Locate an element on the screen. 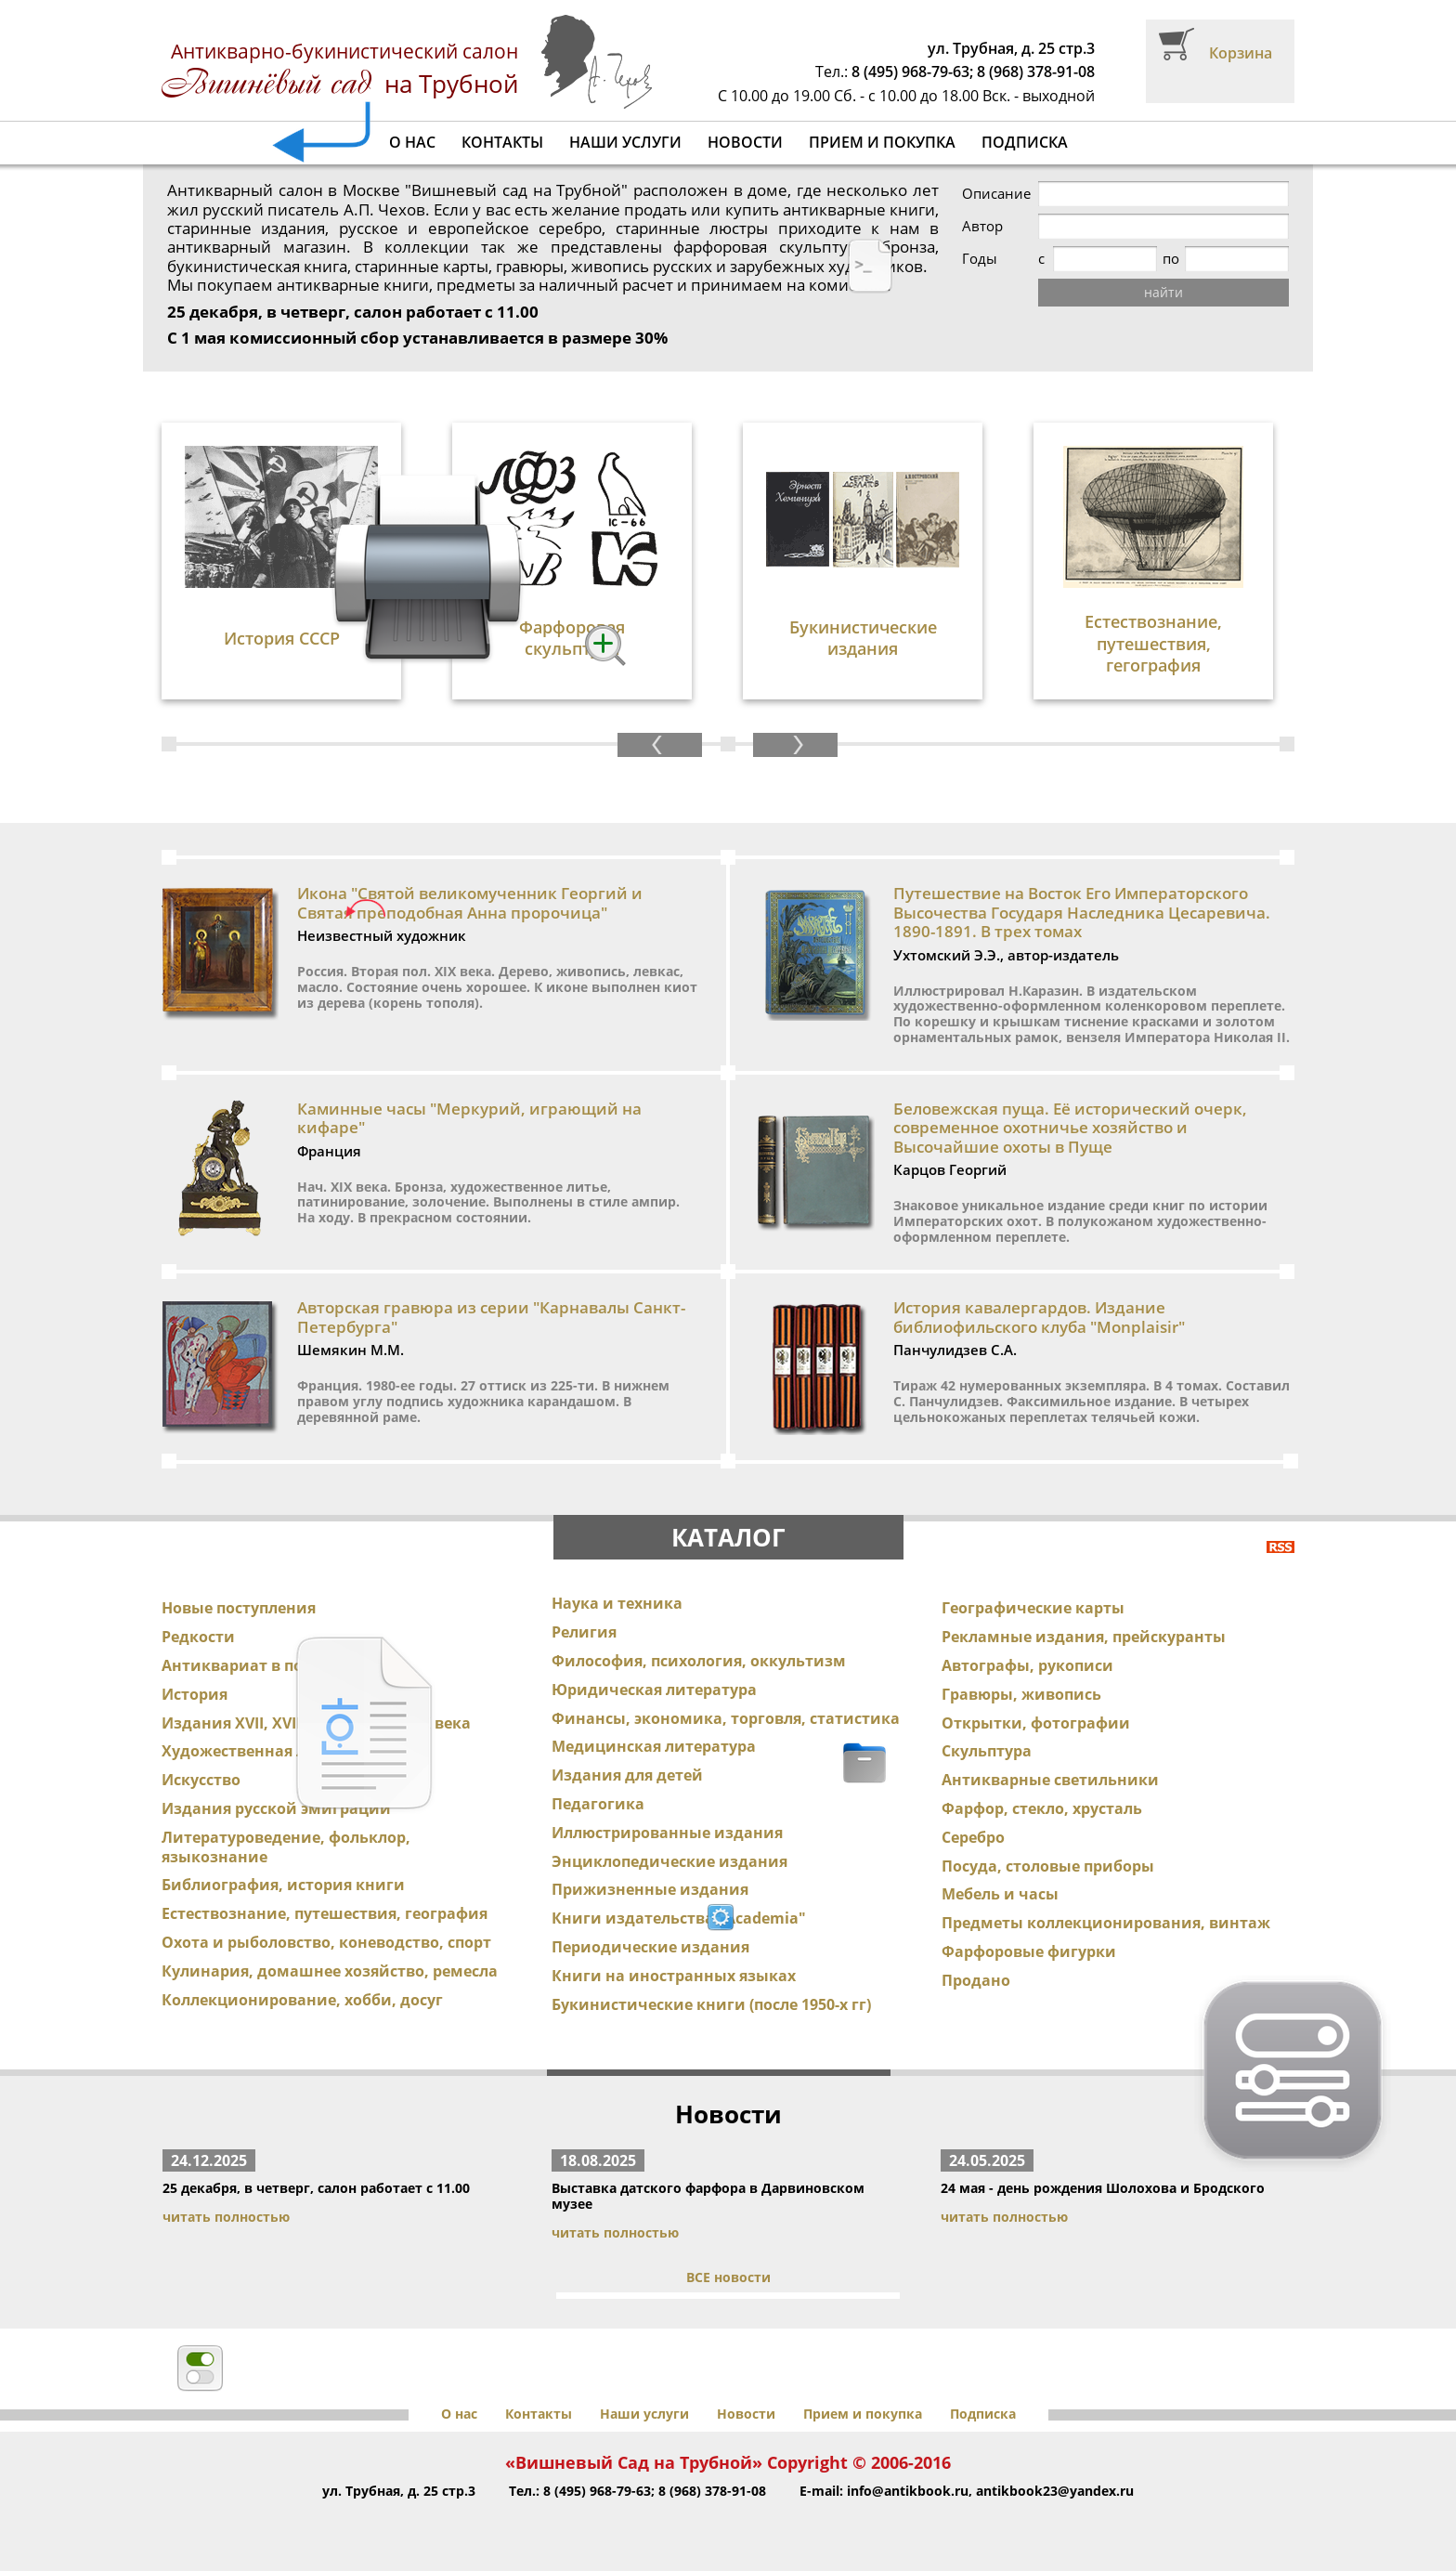  undo the last action is located at coordinates (365, 907).